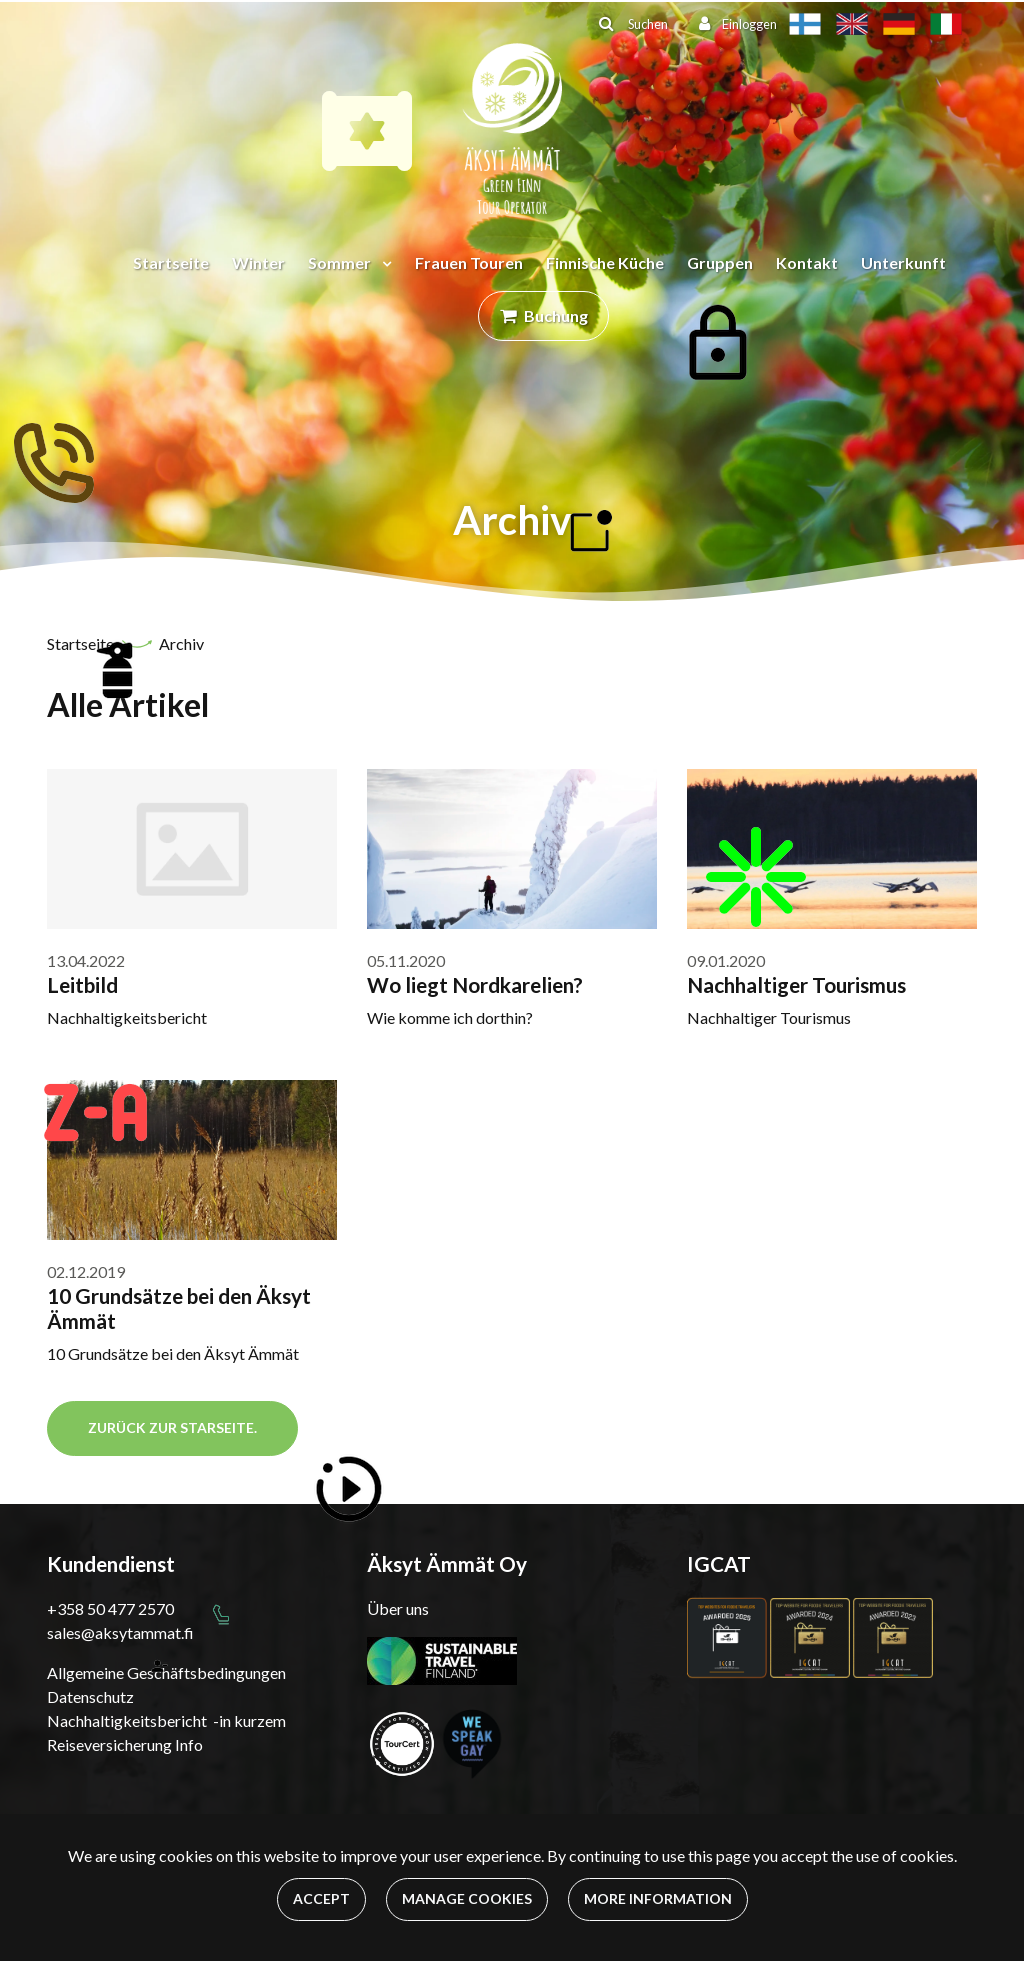  What do you see at coordinates (590, 531) in the screenshot?
I see `indicates new notifications or alerts` at bounding box center [590, 531].